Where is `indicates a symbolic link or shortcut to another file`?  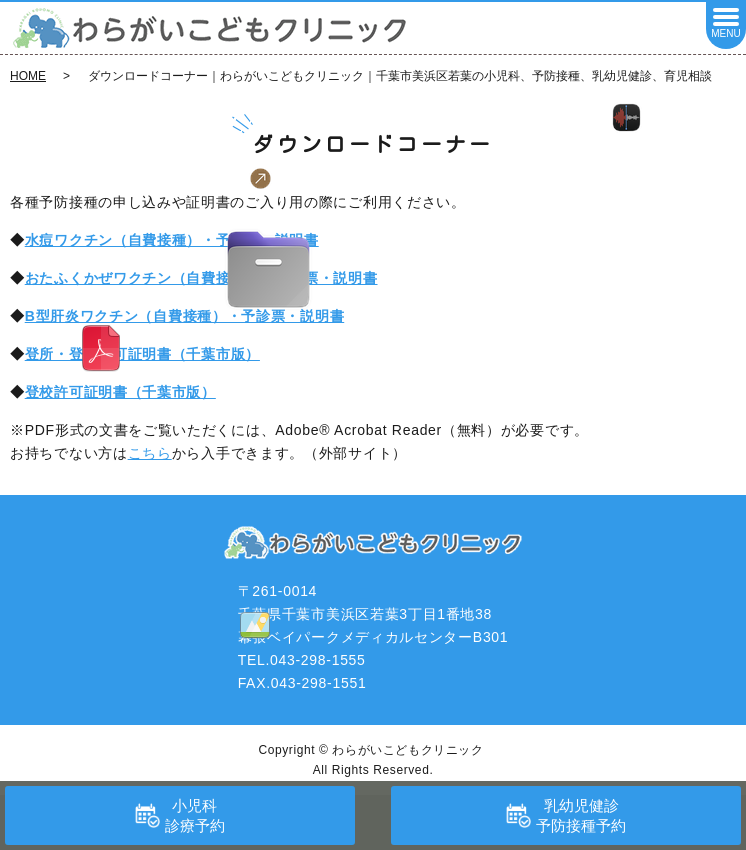
indicates a symbolic link or shortcut to another file is located at coordinates (260, 178).